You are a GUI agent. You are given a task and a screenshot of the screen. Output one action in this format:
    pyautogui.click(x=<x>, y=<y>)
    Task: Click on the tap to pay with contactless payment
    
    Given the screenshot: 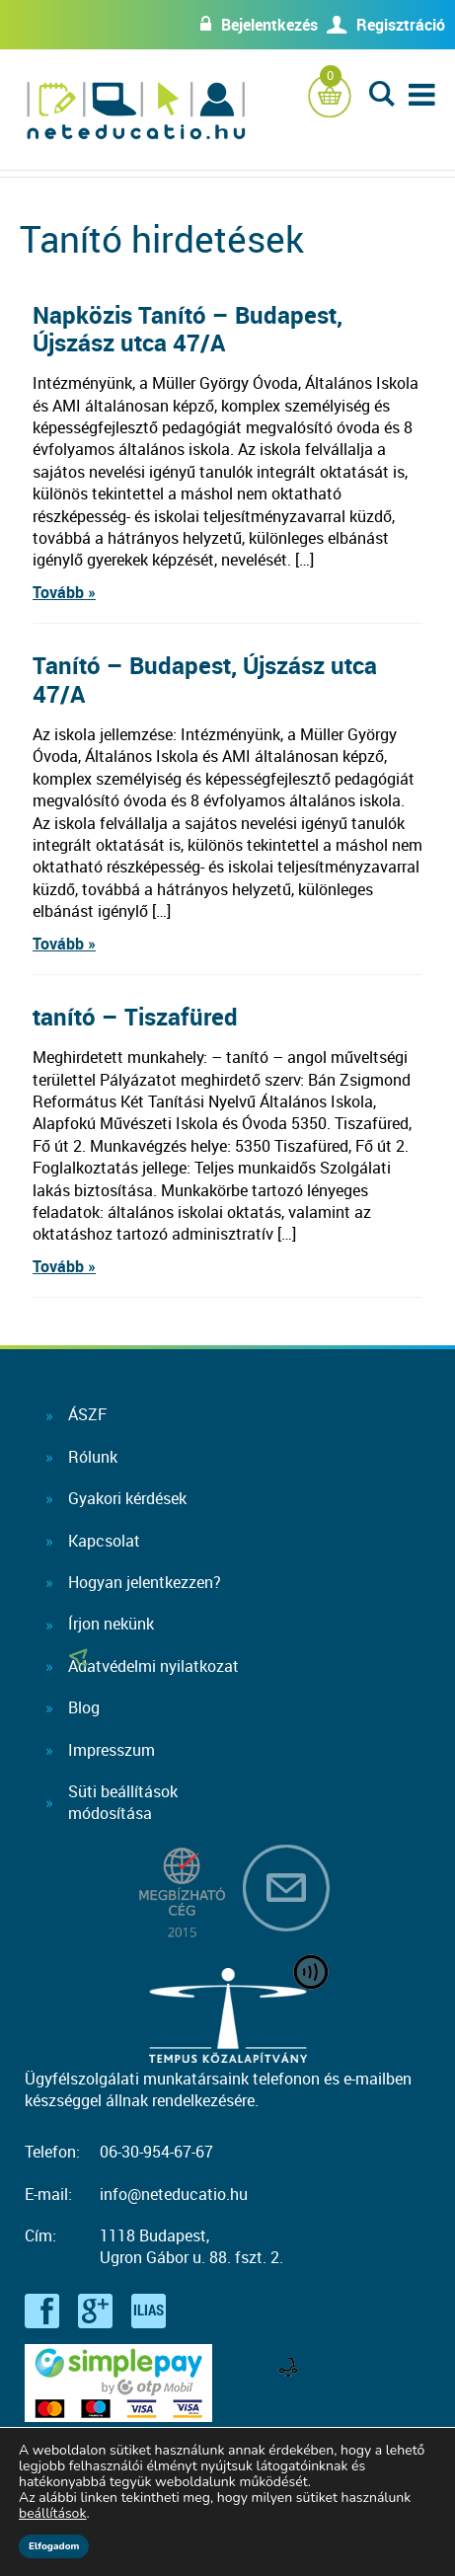 What is the action you would take?
    pyautogui.click(x=311, y=1972)
    